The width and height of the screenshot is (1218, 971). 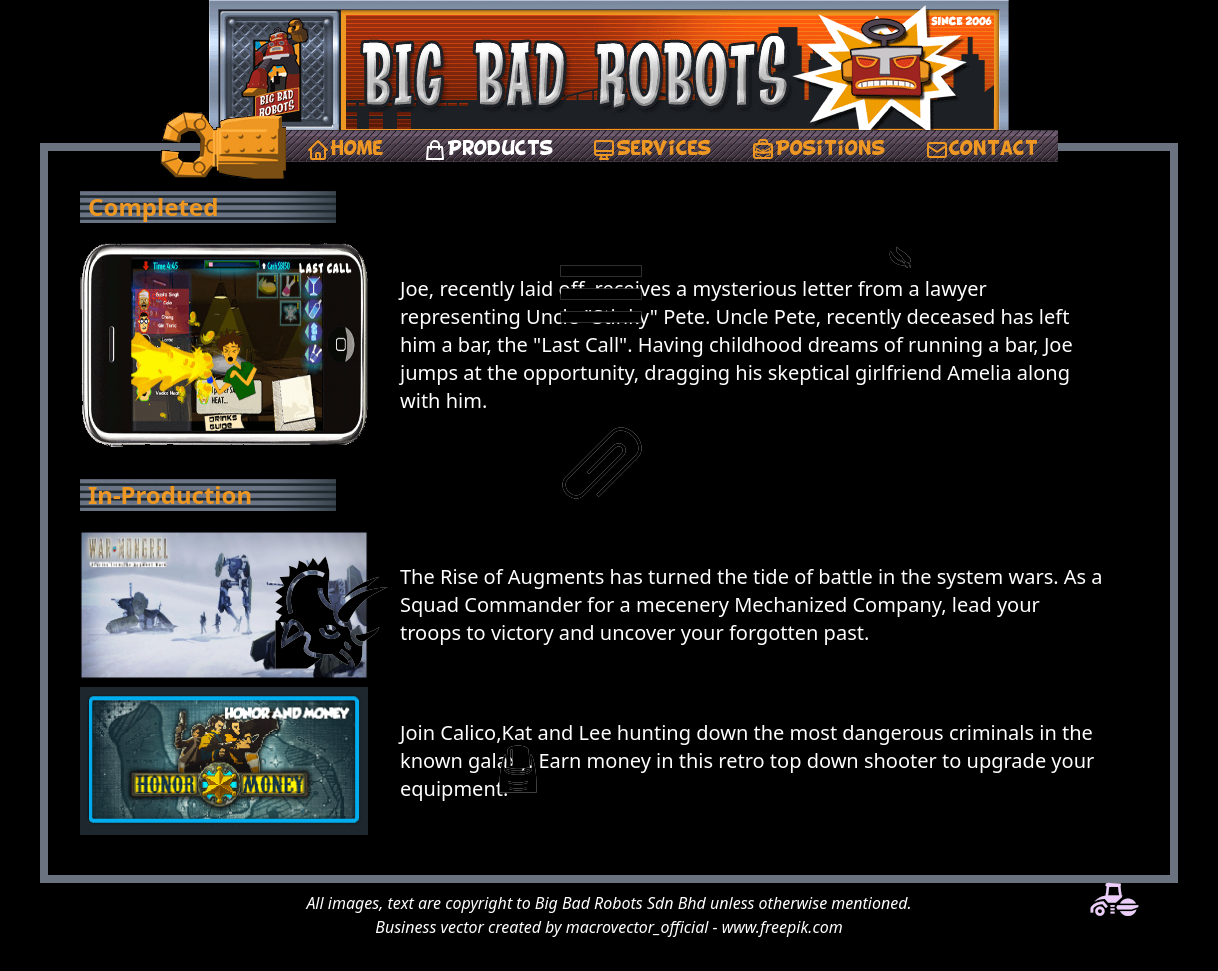 What do you see at coordinates (332, 612) in the screenshot?
I see `access dinosaur-themed game or content` at bounding box center [332, 612].